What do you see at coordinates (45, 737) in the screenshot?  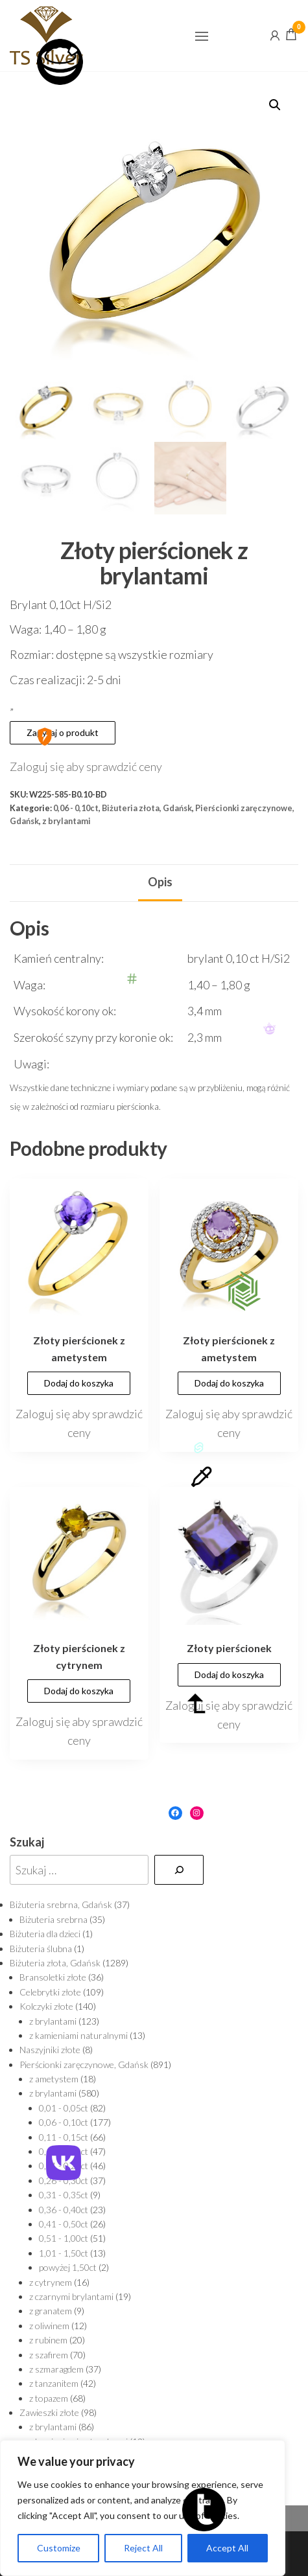 I see `socket security logo` at bounding box center [45, 737].